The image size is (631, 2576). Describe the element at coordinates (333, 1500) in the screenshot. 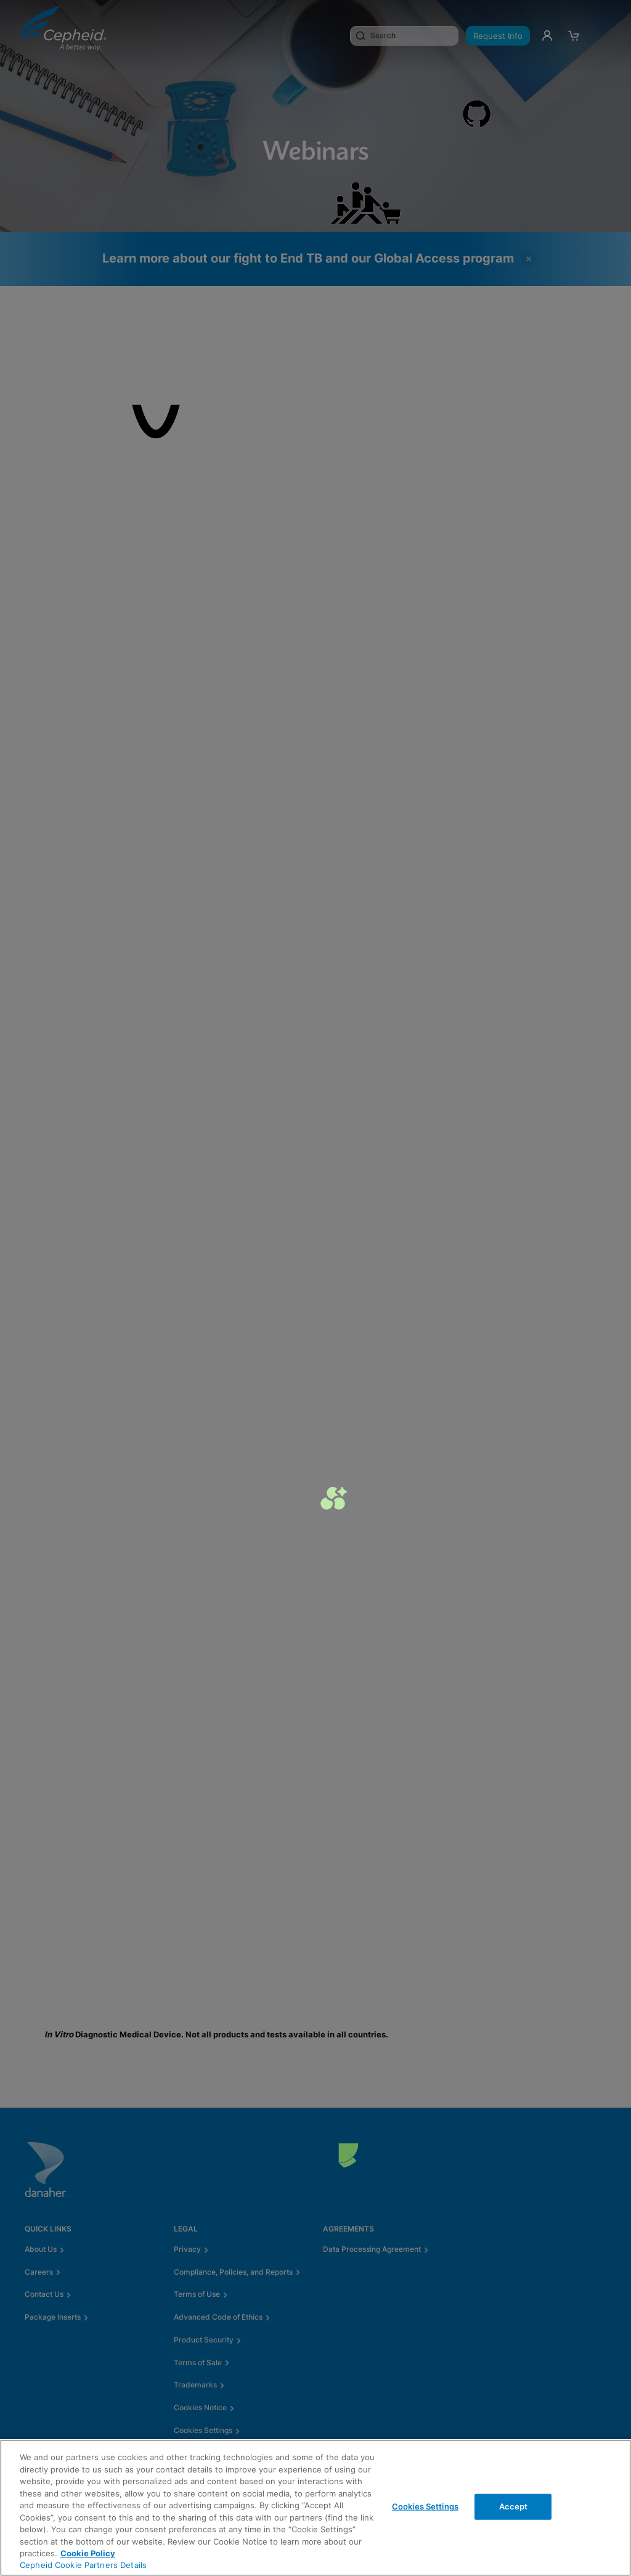

I see `apply AI-powered color filters to an image` at that location.